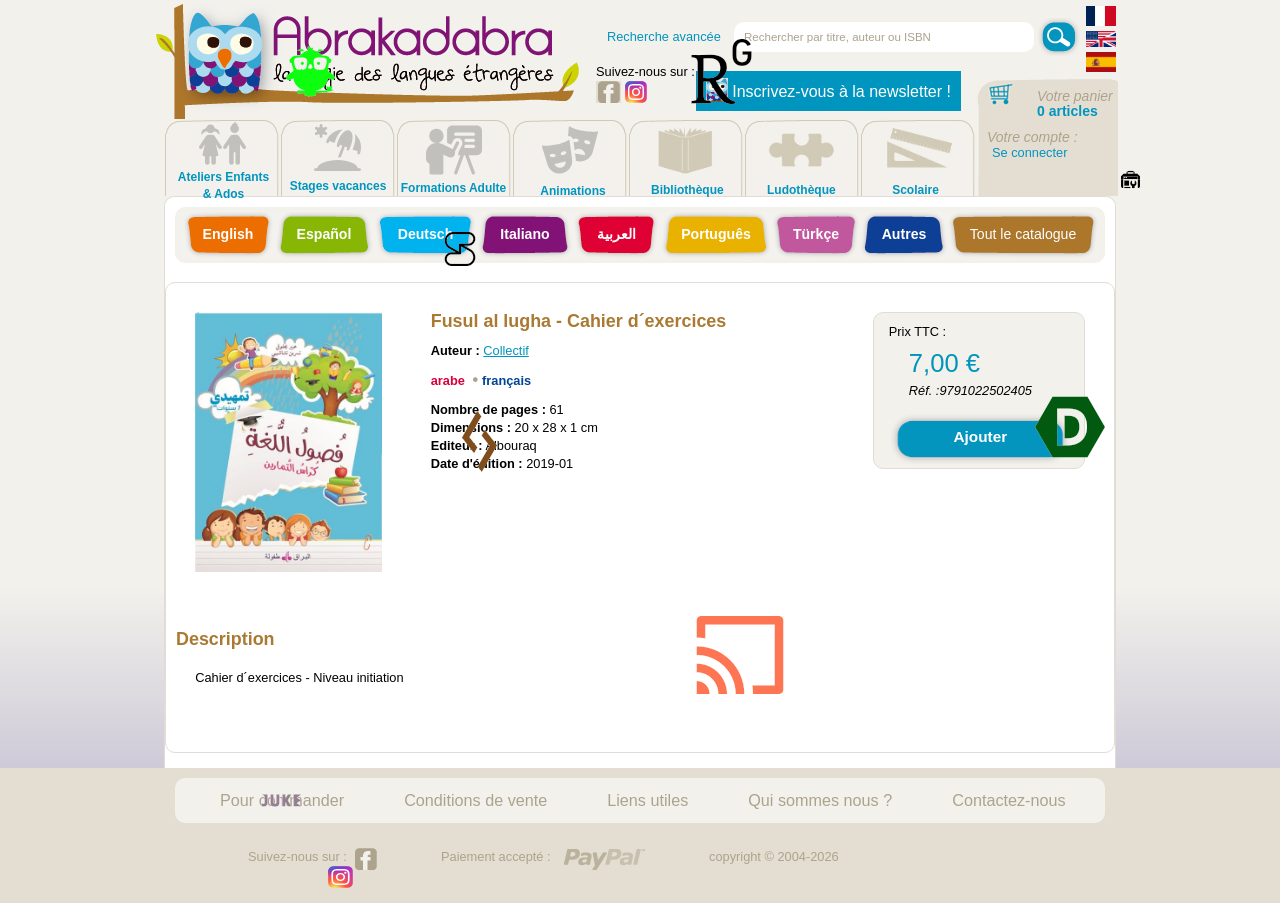  What do you see at coordinates (1130, 179) in the screenshot?
I see `open Google Search Console` at bounding box center [1130, 179].